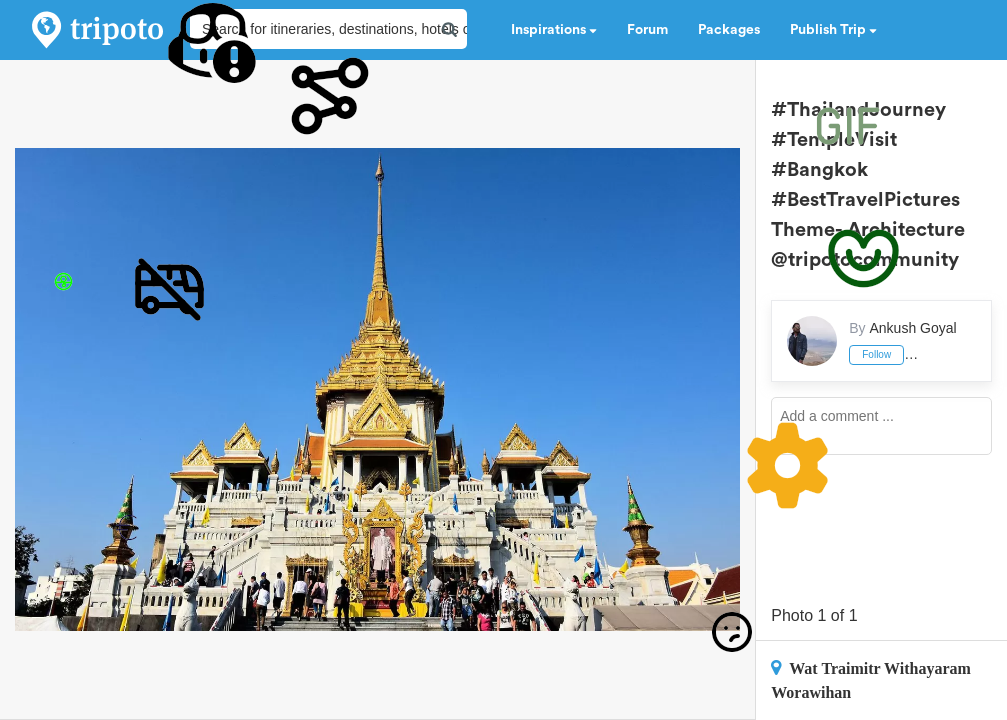 Image resolution: width=1007 pixels, height=720 pixels. I want to click on view amount in euros, so click(128, 527).